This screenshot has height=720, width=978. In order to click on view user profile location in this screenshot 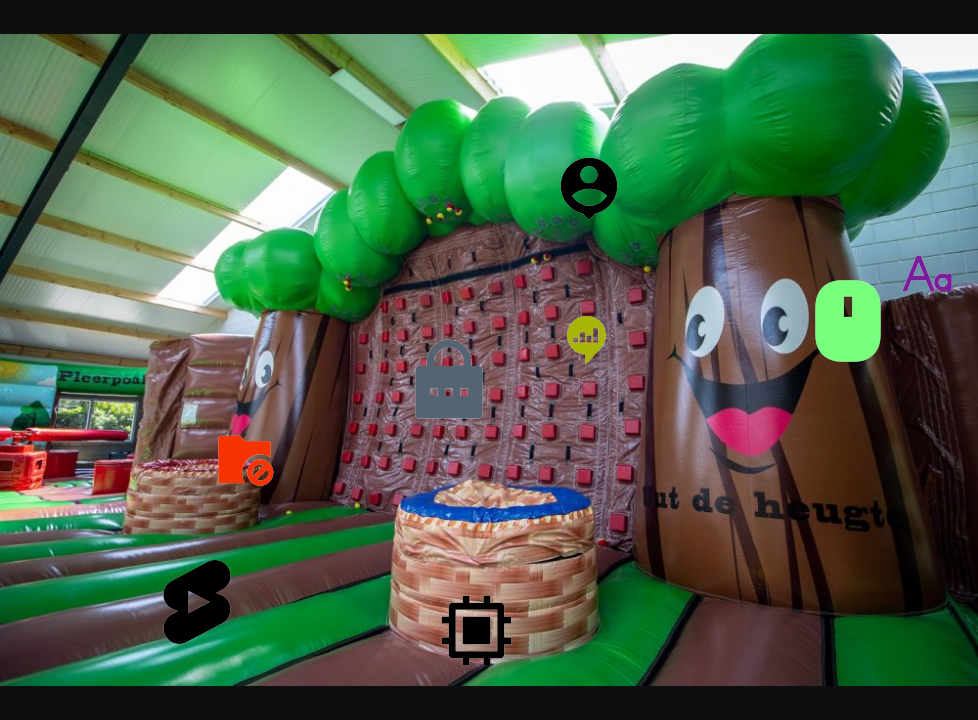, I will do `click(589, 186)`.